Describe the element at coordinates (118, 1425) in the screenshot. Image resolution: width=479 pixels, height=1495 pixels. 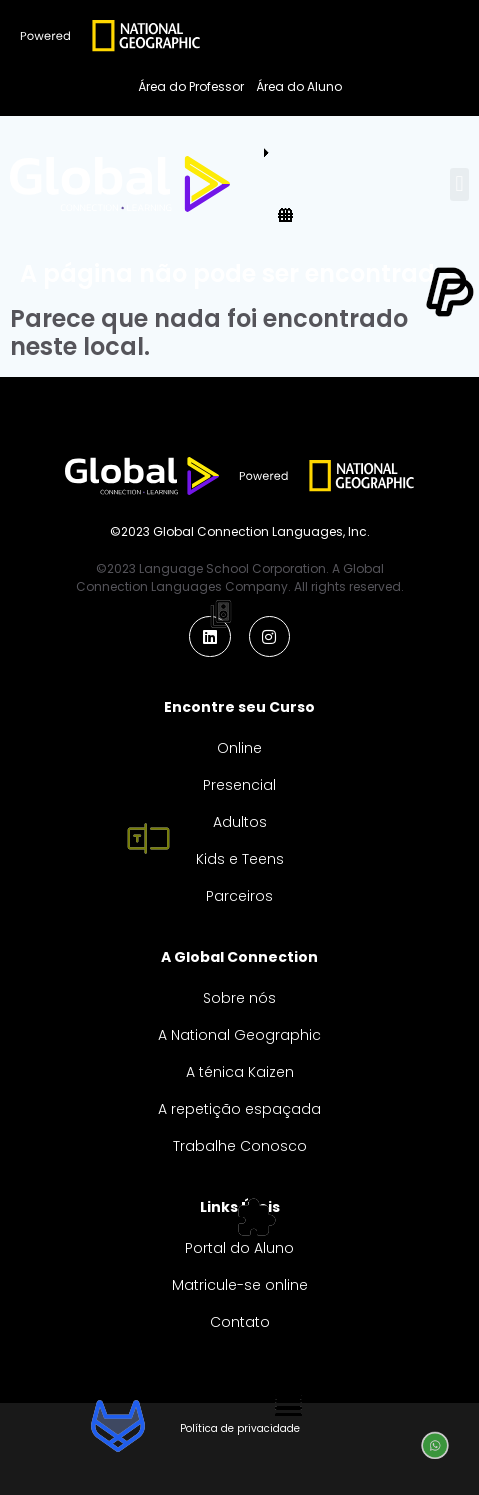
I see `open GitLab repository` at that location.